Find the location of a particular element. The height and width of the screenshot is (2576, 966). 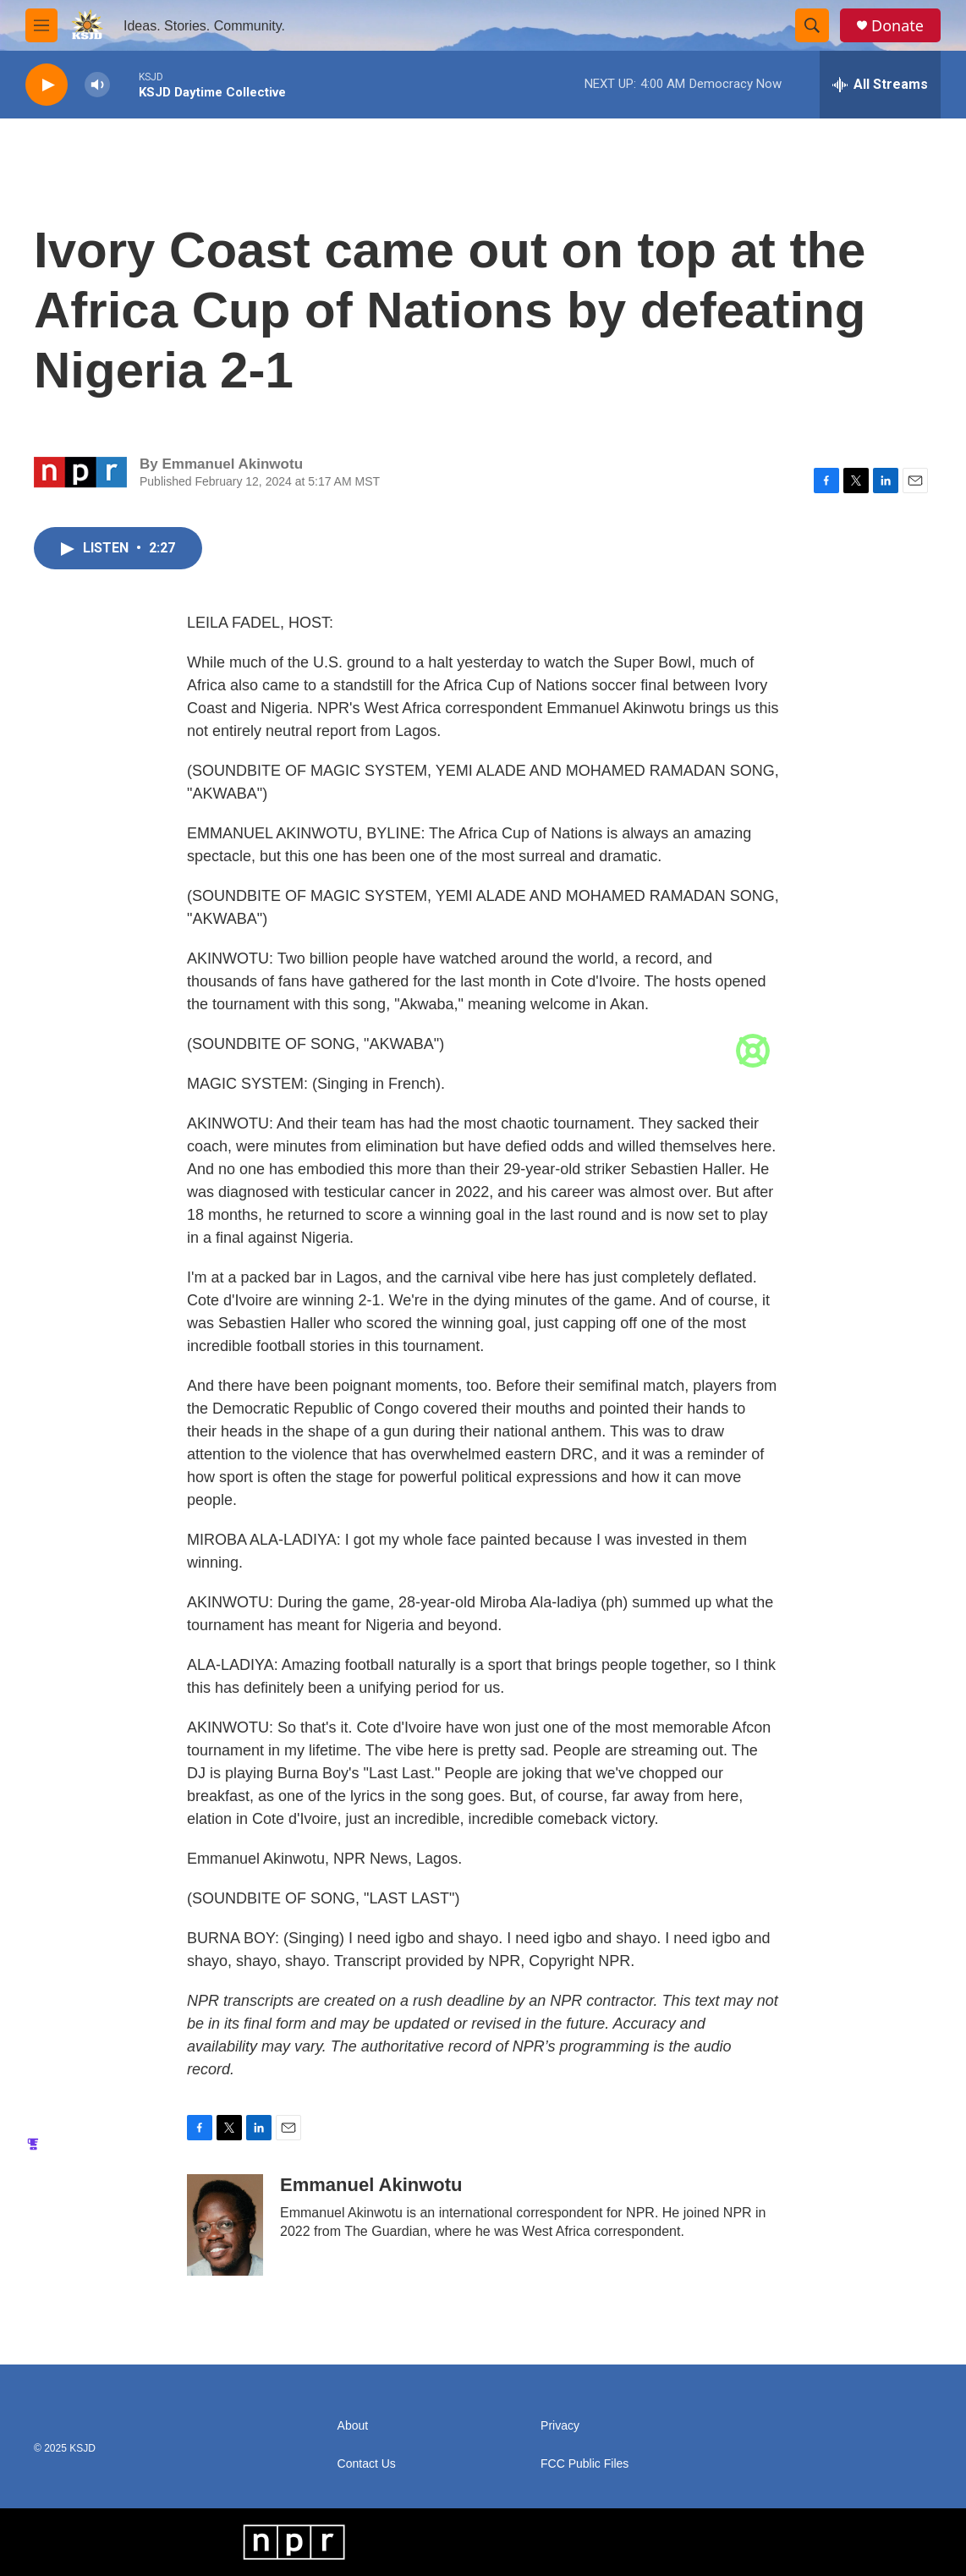

access blender 3D software is located at coordinates (33, 2144).